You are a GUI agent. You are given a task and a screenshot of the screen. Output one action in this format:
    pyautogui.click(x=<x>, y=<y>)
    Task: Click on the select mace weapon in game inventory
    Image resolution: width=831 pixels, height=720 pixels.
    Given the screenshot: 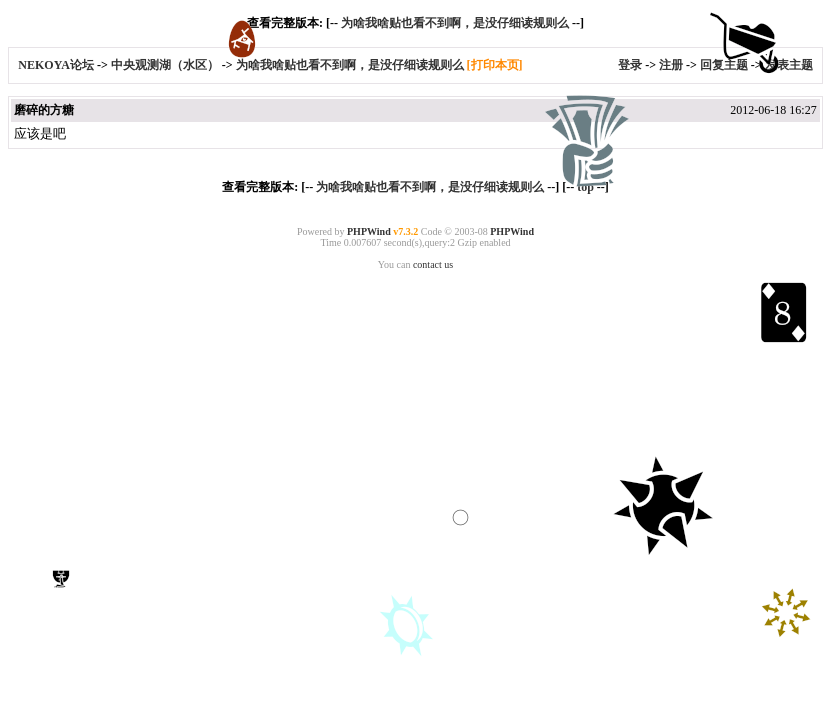 What is the action you would take?
    pyautogui.click(x=663, y=506)
    